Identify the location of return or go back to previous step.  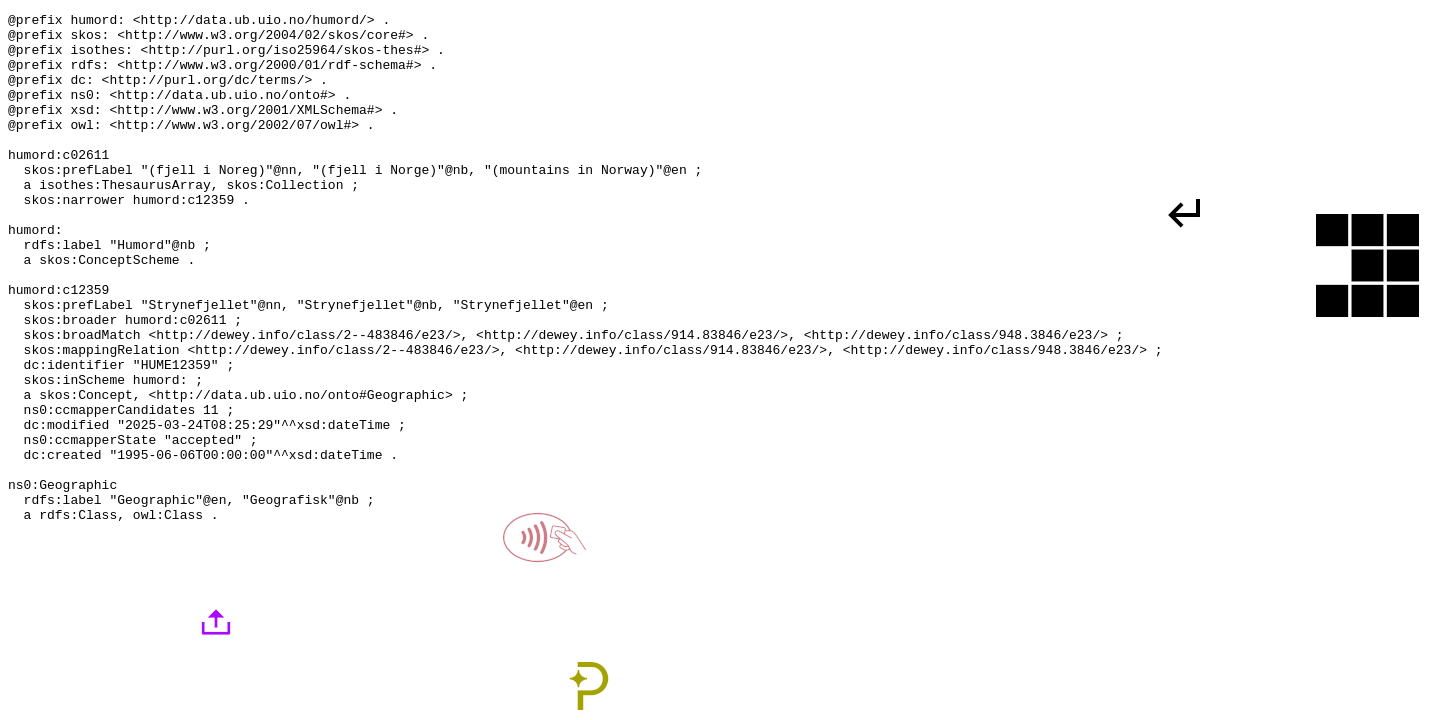
(1186, 213).